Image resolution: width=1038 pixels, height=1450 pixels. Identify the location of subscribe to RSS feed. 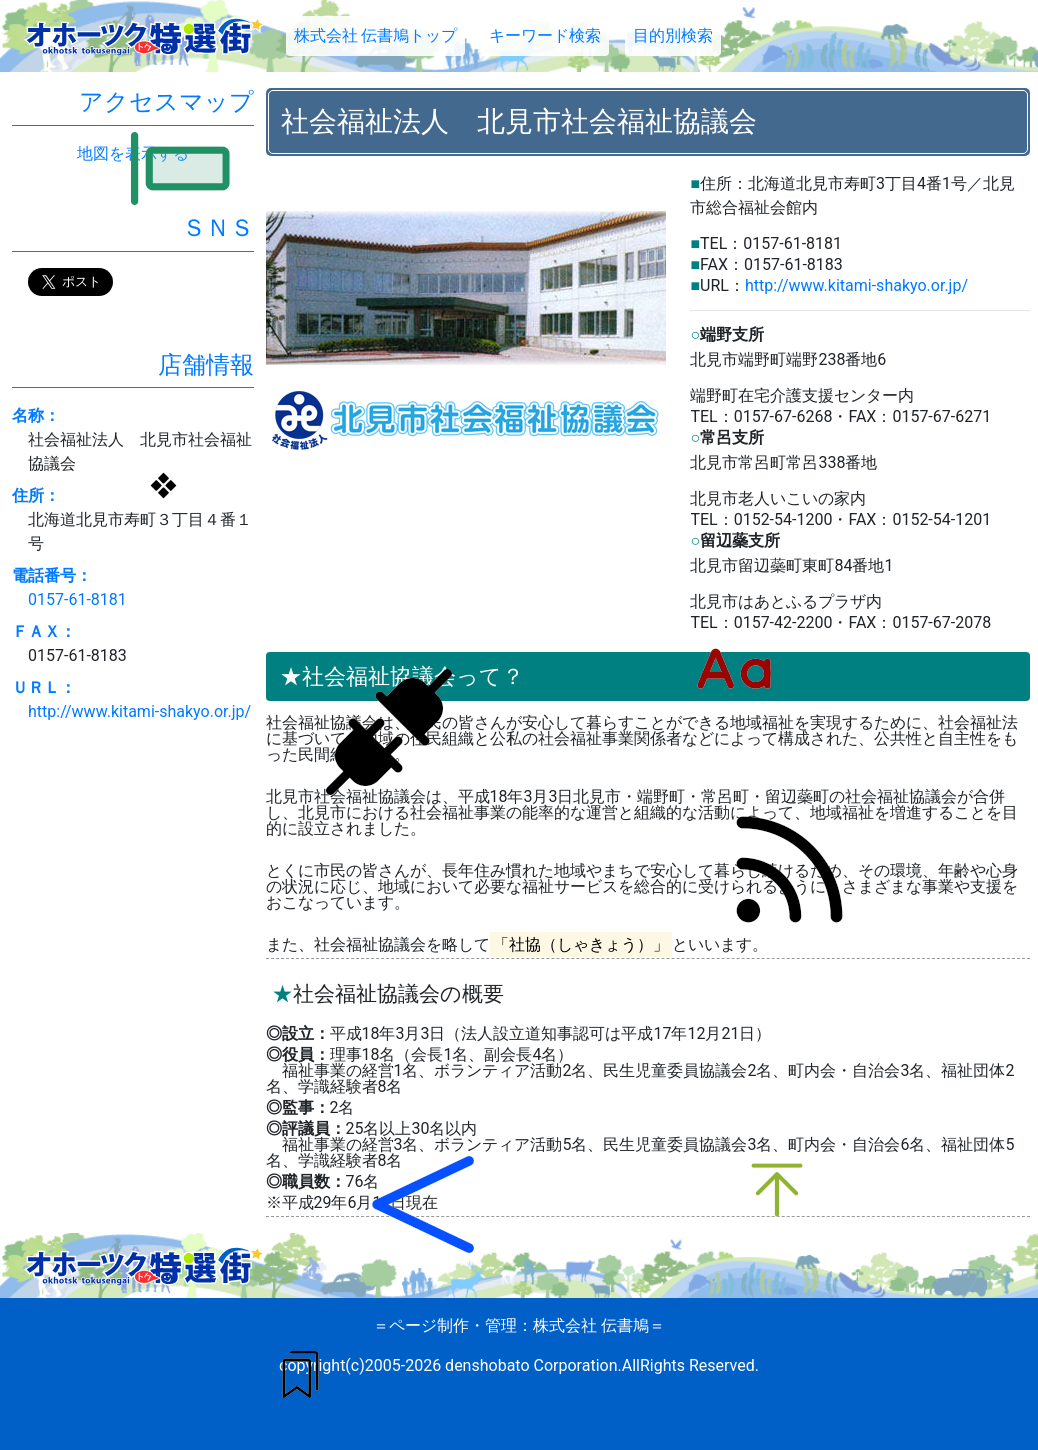
(789, 869).